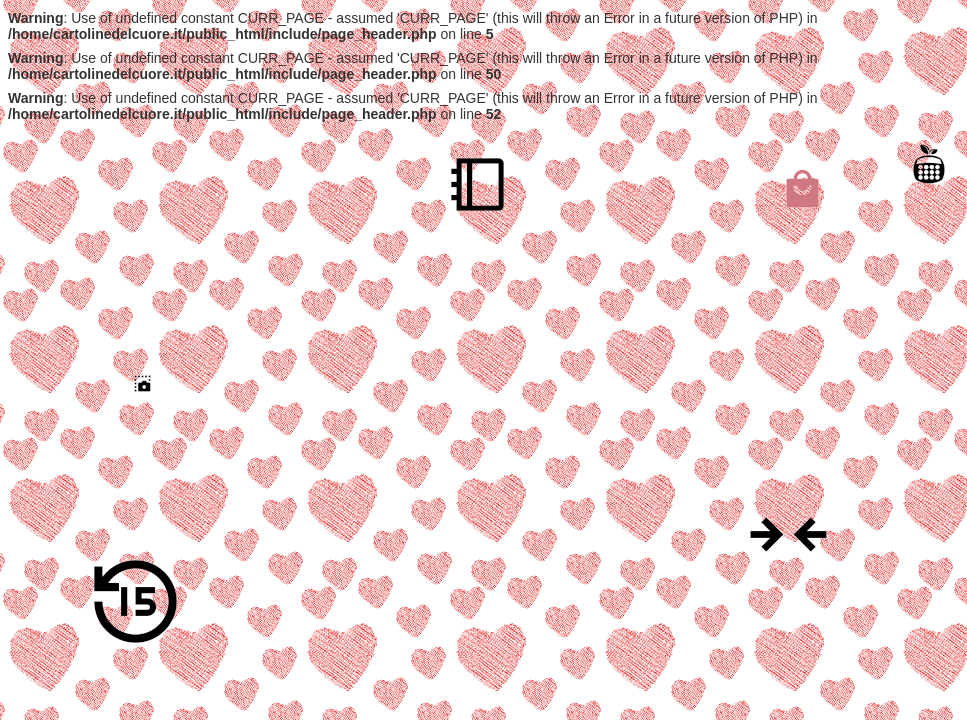  What do you see at coordinates (135, 601) in the screenshot?
I see `rewind 15 seconds` at bounding box center [135, 601].